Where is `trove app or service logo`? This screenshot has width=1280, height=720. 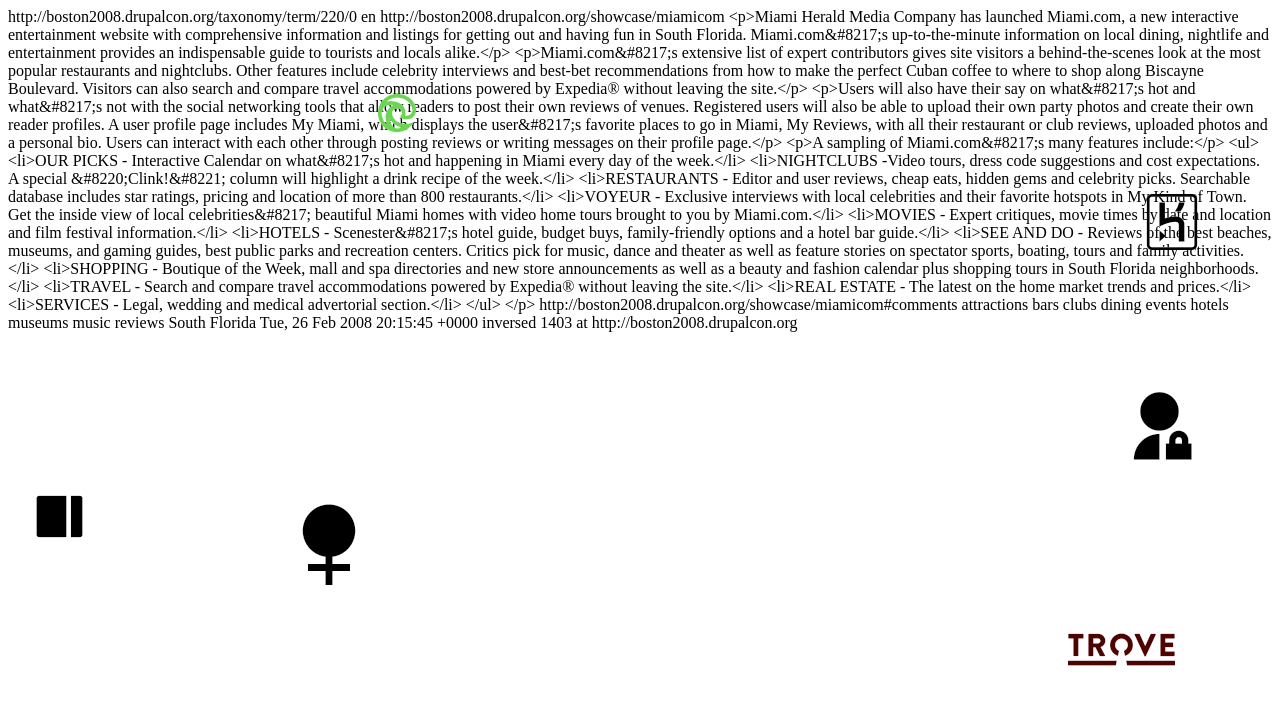
trove app or service logo is located at coordinates (1121, 649).